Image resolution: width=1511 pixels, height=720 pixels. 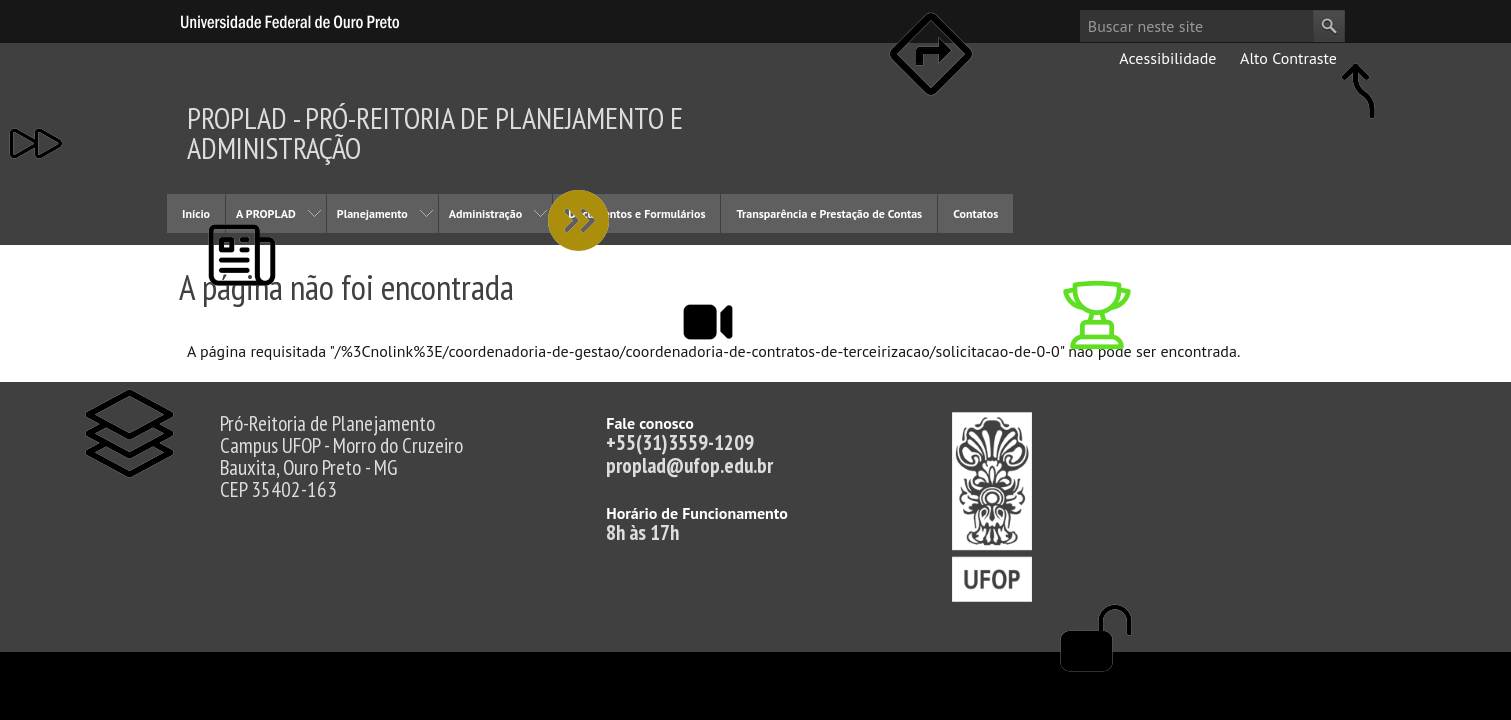 What do you see at coordinates (1097, 315) in the screenshot?
I see `view achievements or awards` at bounding box center [1097, 315].